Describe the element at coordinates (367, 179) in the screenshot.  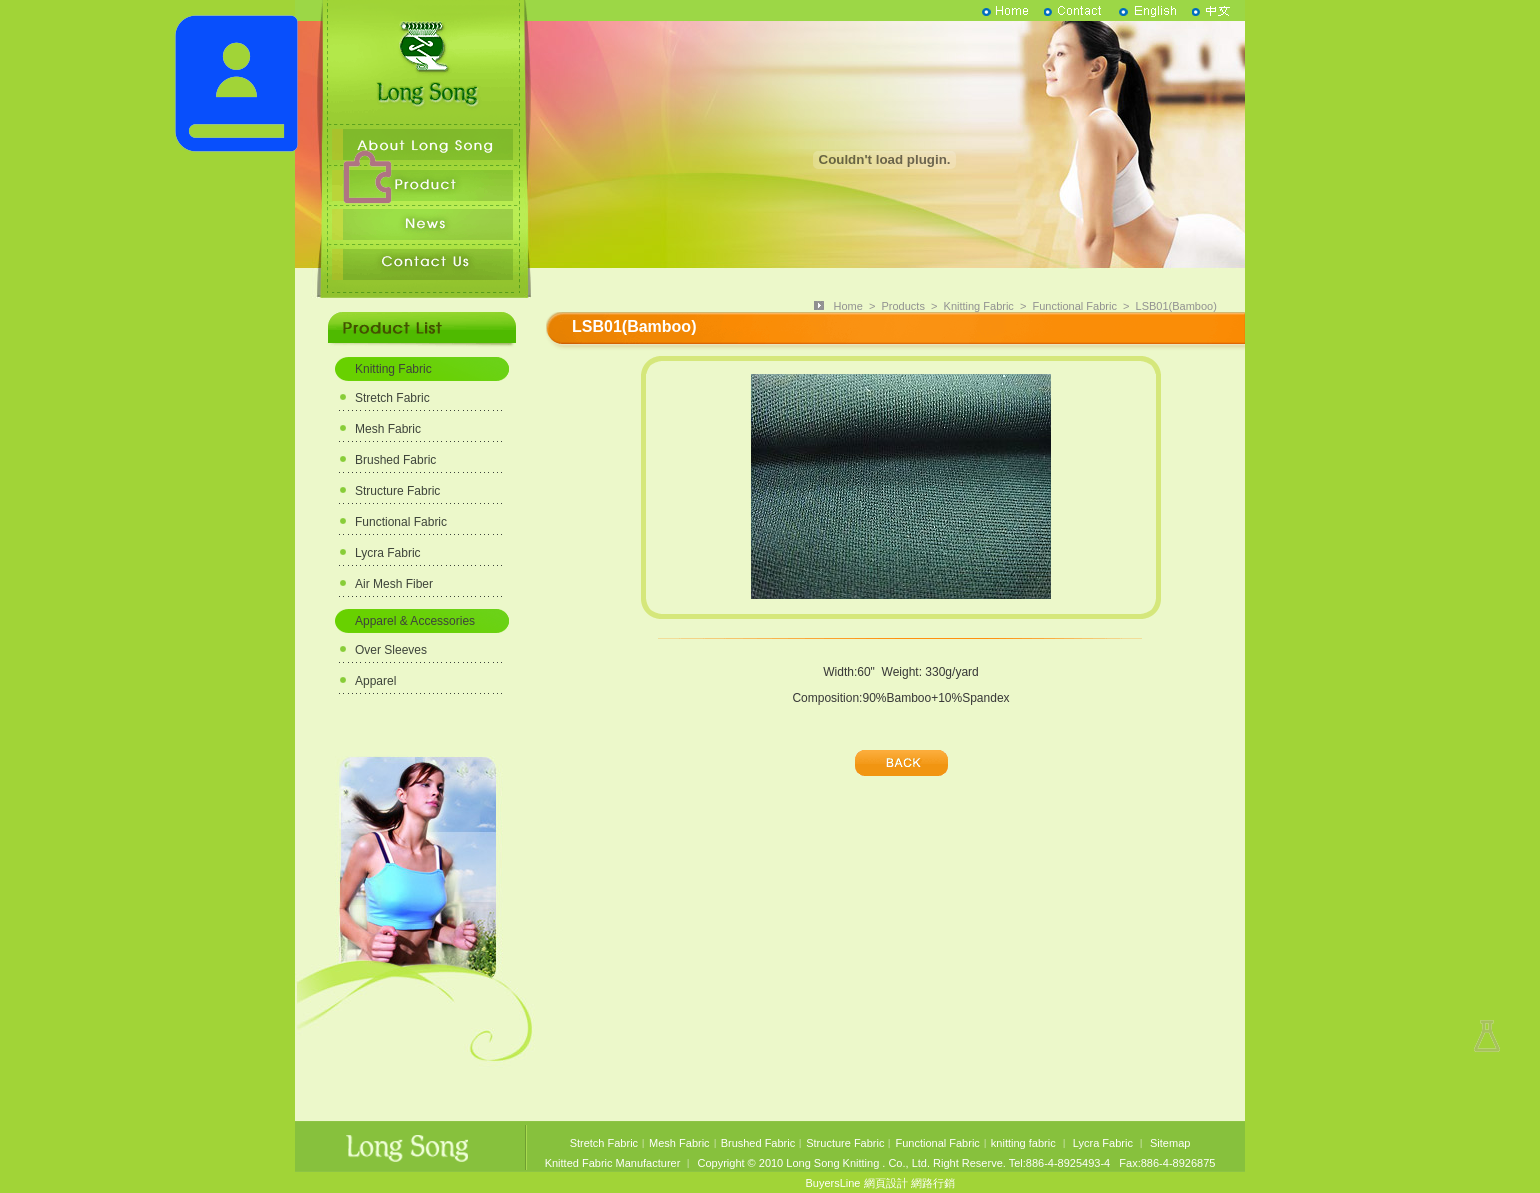
I see `access plugins or extensions` at that location.